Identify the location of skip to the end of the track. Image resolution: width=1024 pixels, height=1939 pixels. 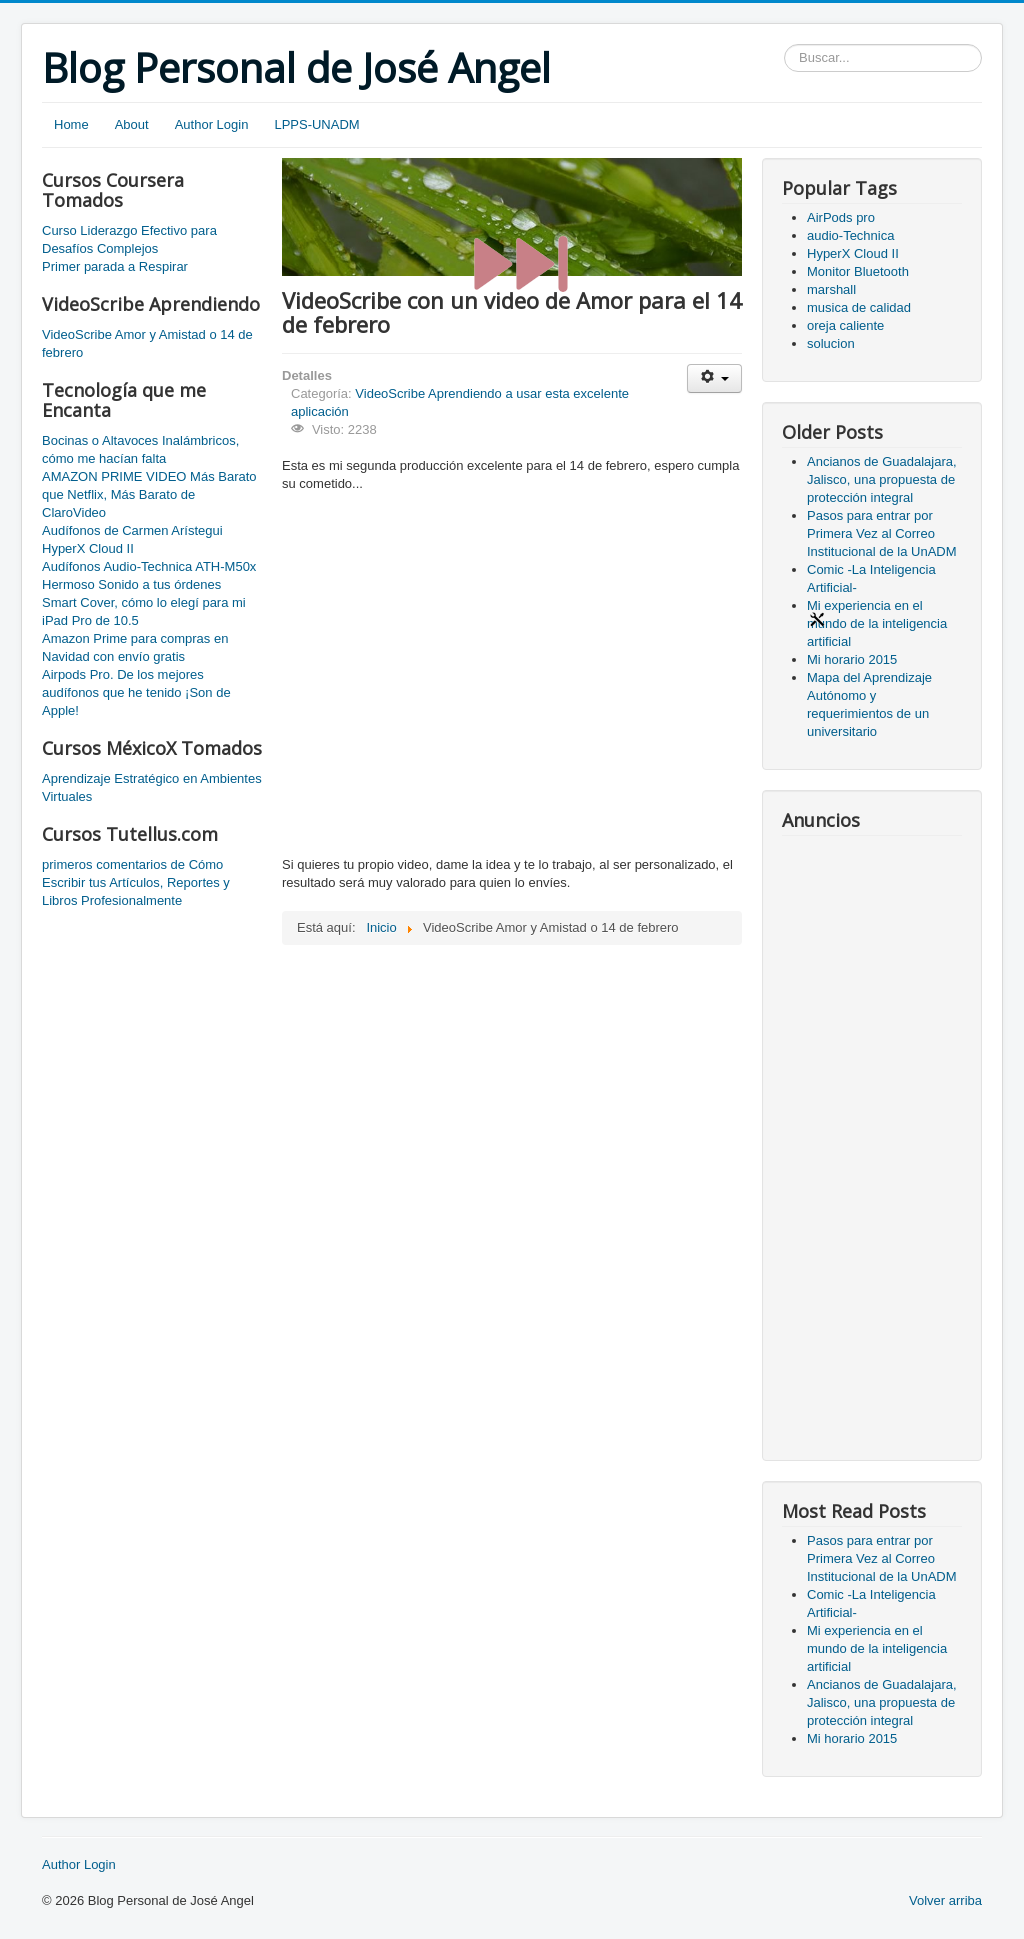
(521, 264).